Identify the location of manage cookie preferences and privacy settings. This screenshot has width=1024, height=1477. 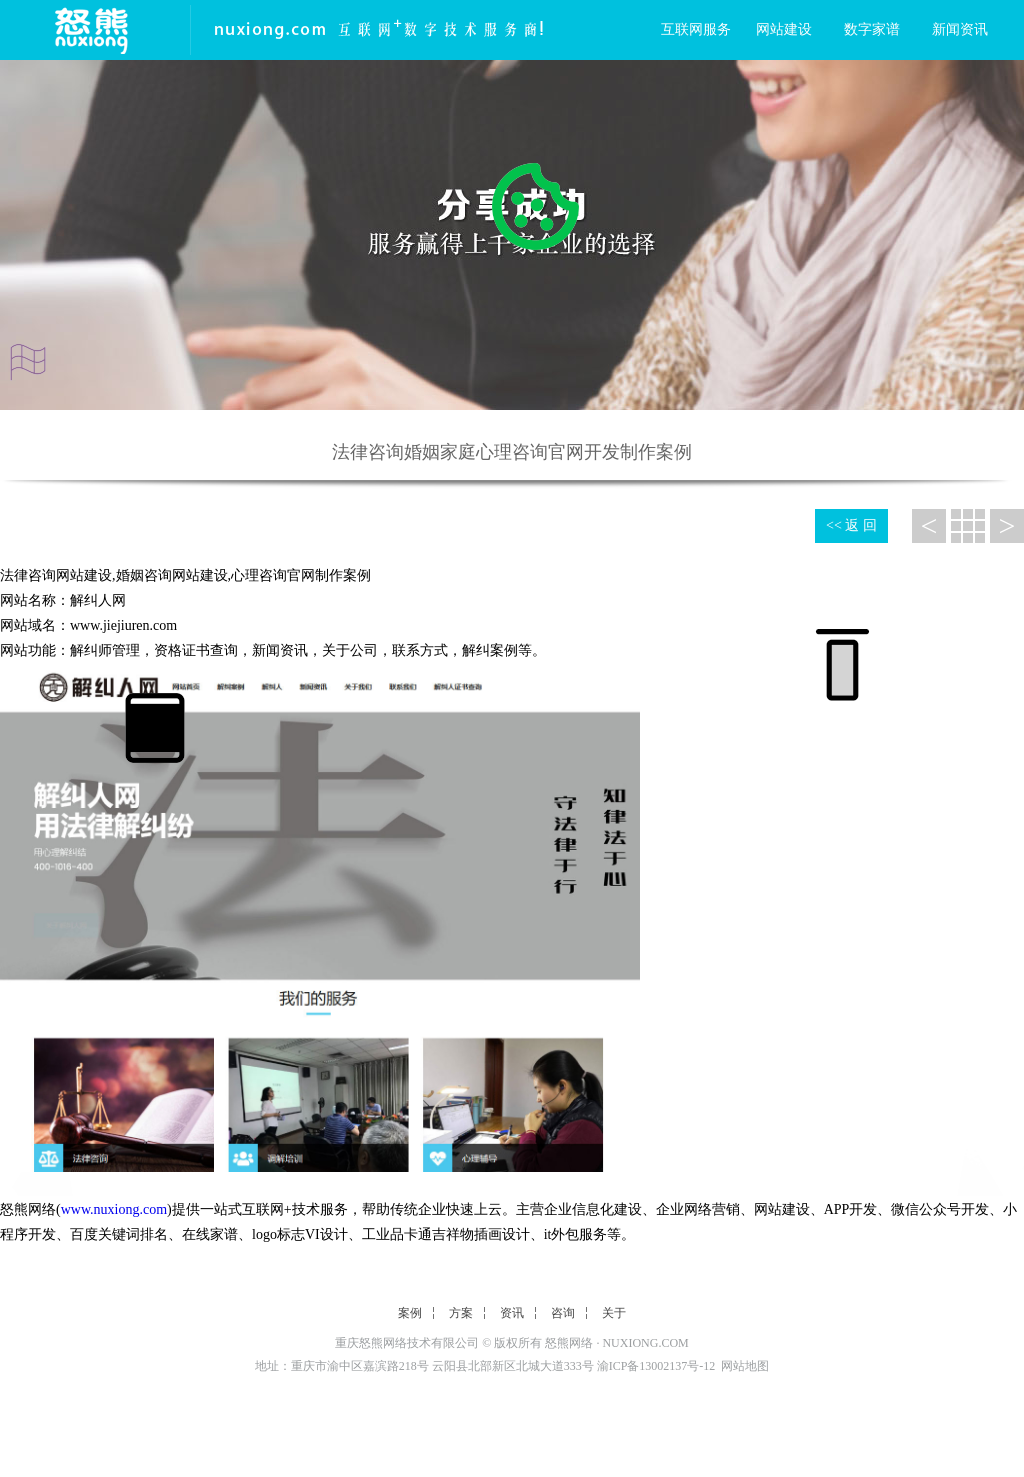
(535, 206).